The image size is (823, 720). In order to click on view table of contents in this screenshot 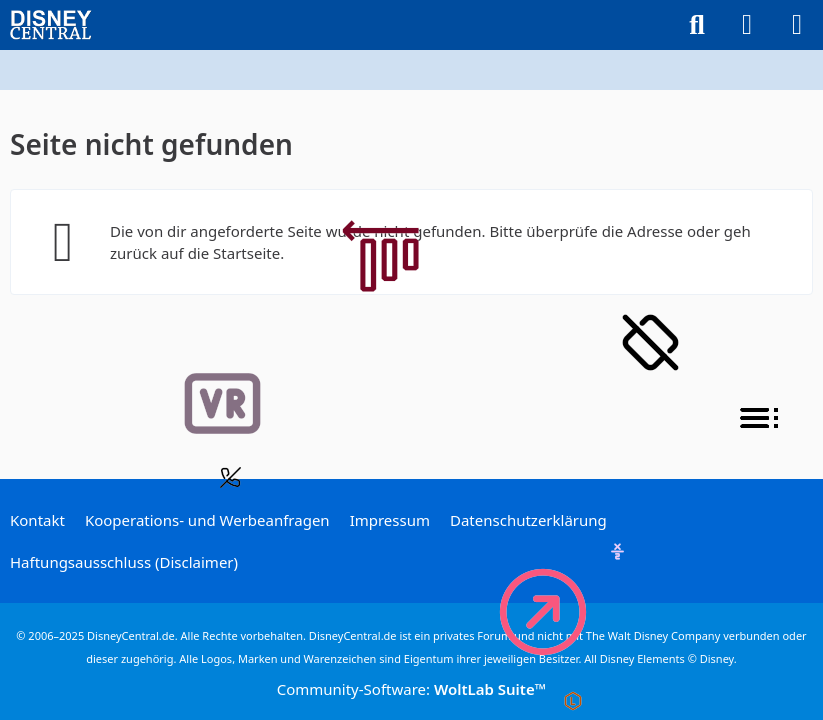, I will do `click(759, 418)`.